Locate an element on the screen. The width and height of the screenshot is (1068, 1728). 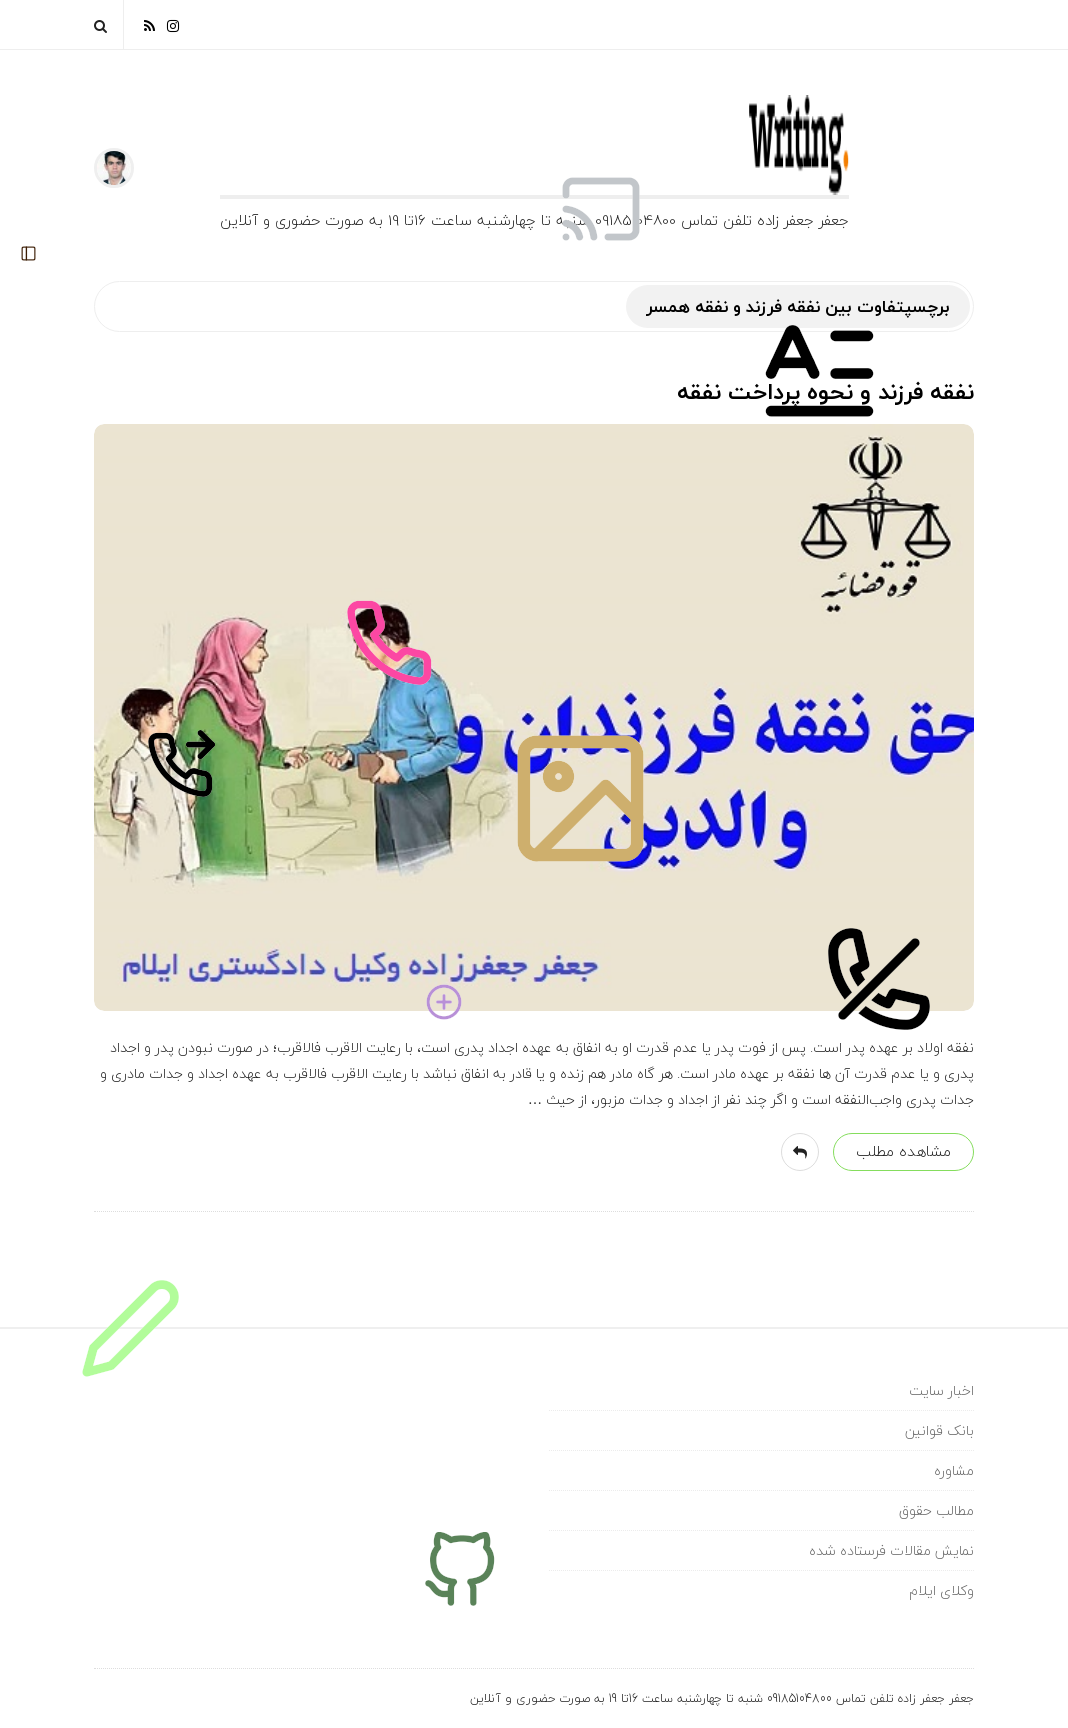
view project on GitHub is located at coordinates (460, 1570).